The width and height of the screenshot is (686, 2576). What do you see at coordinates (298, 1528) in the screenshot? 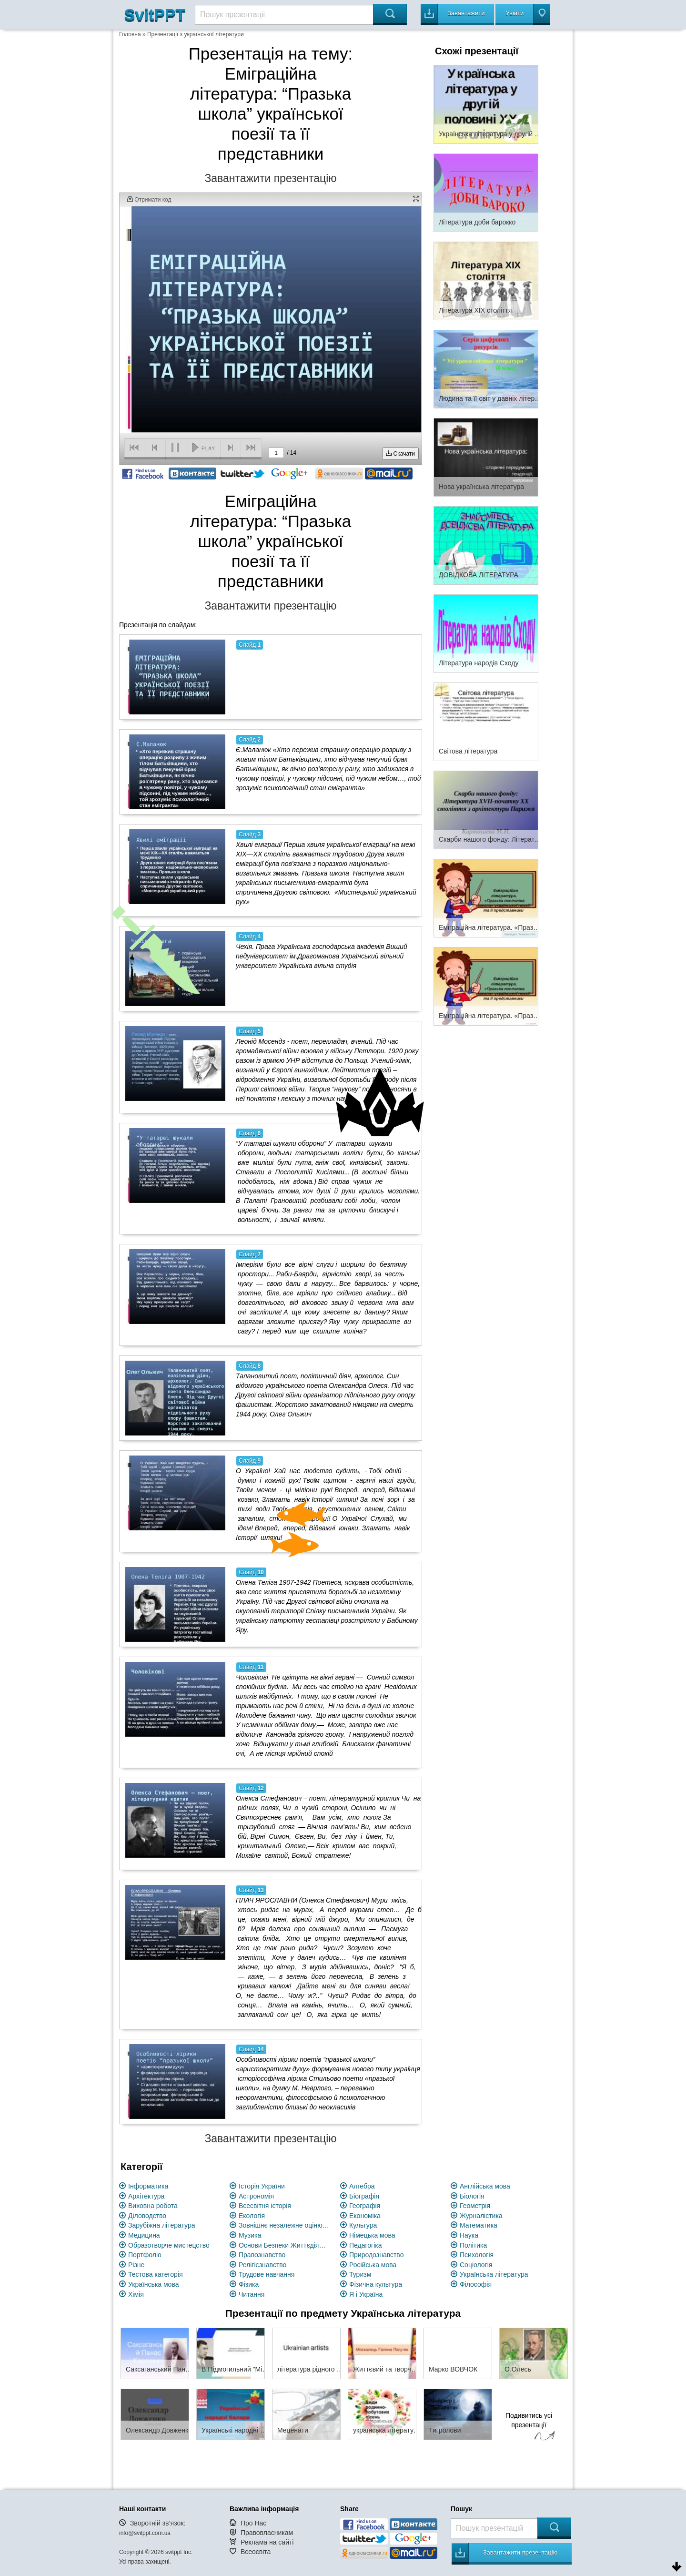
I see `indicates pisces zodiac sign` at bounding box center [298, 1528].